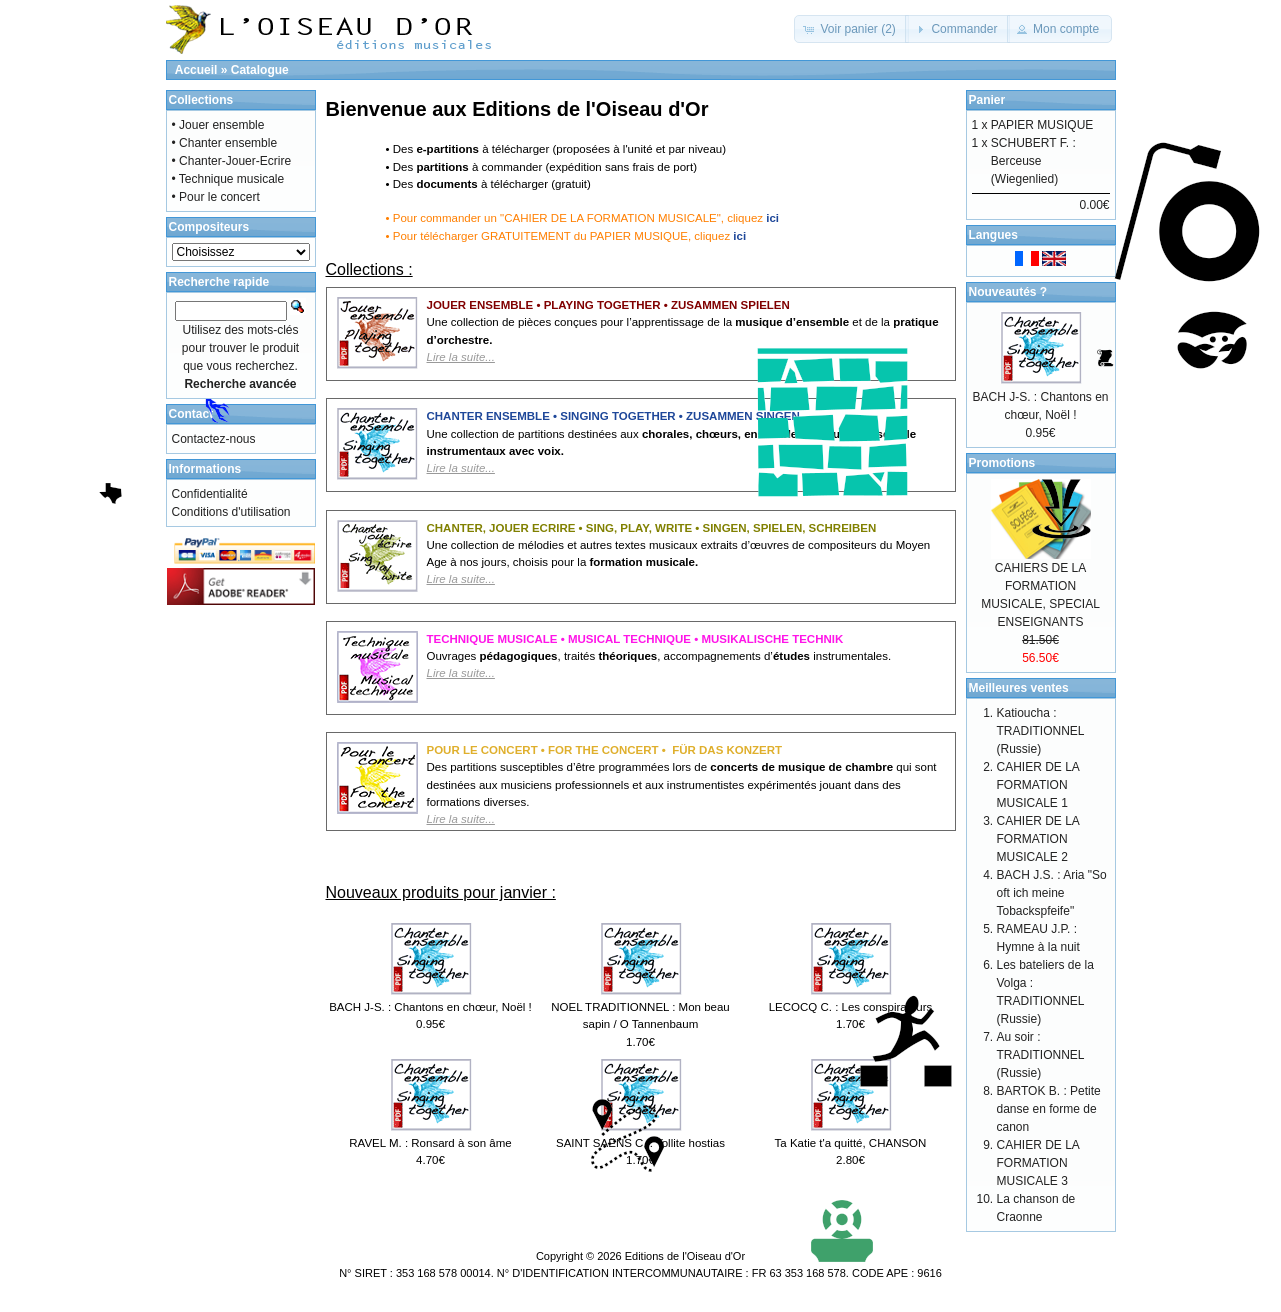  What do you see at coordinates (842, 1231) in the screenshot?
I see `indicates a headshot kill or critical hit` at bounding box center [842, 1231].